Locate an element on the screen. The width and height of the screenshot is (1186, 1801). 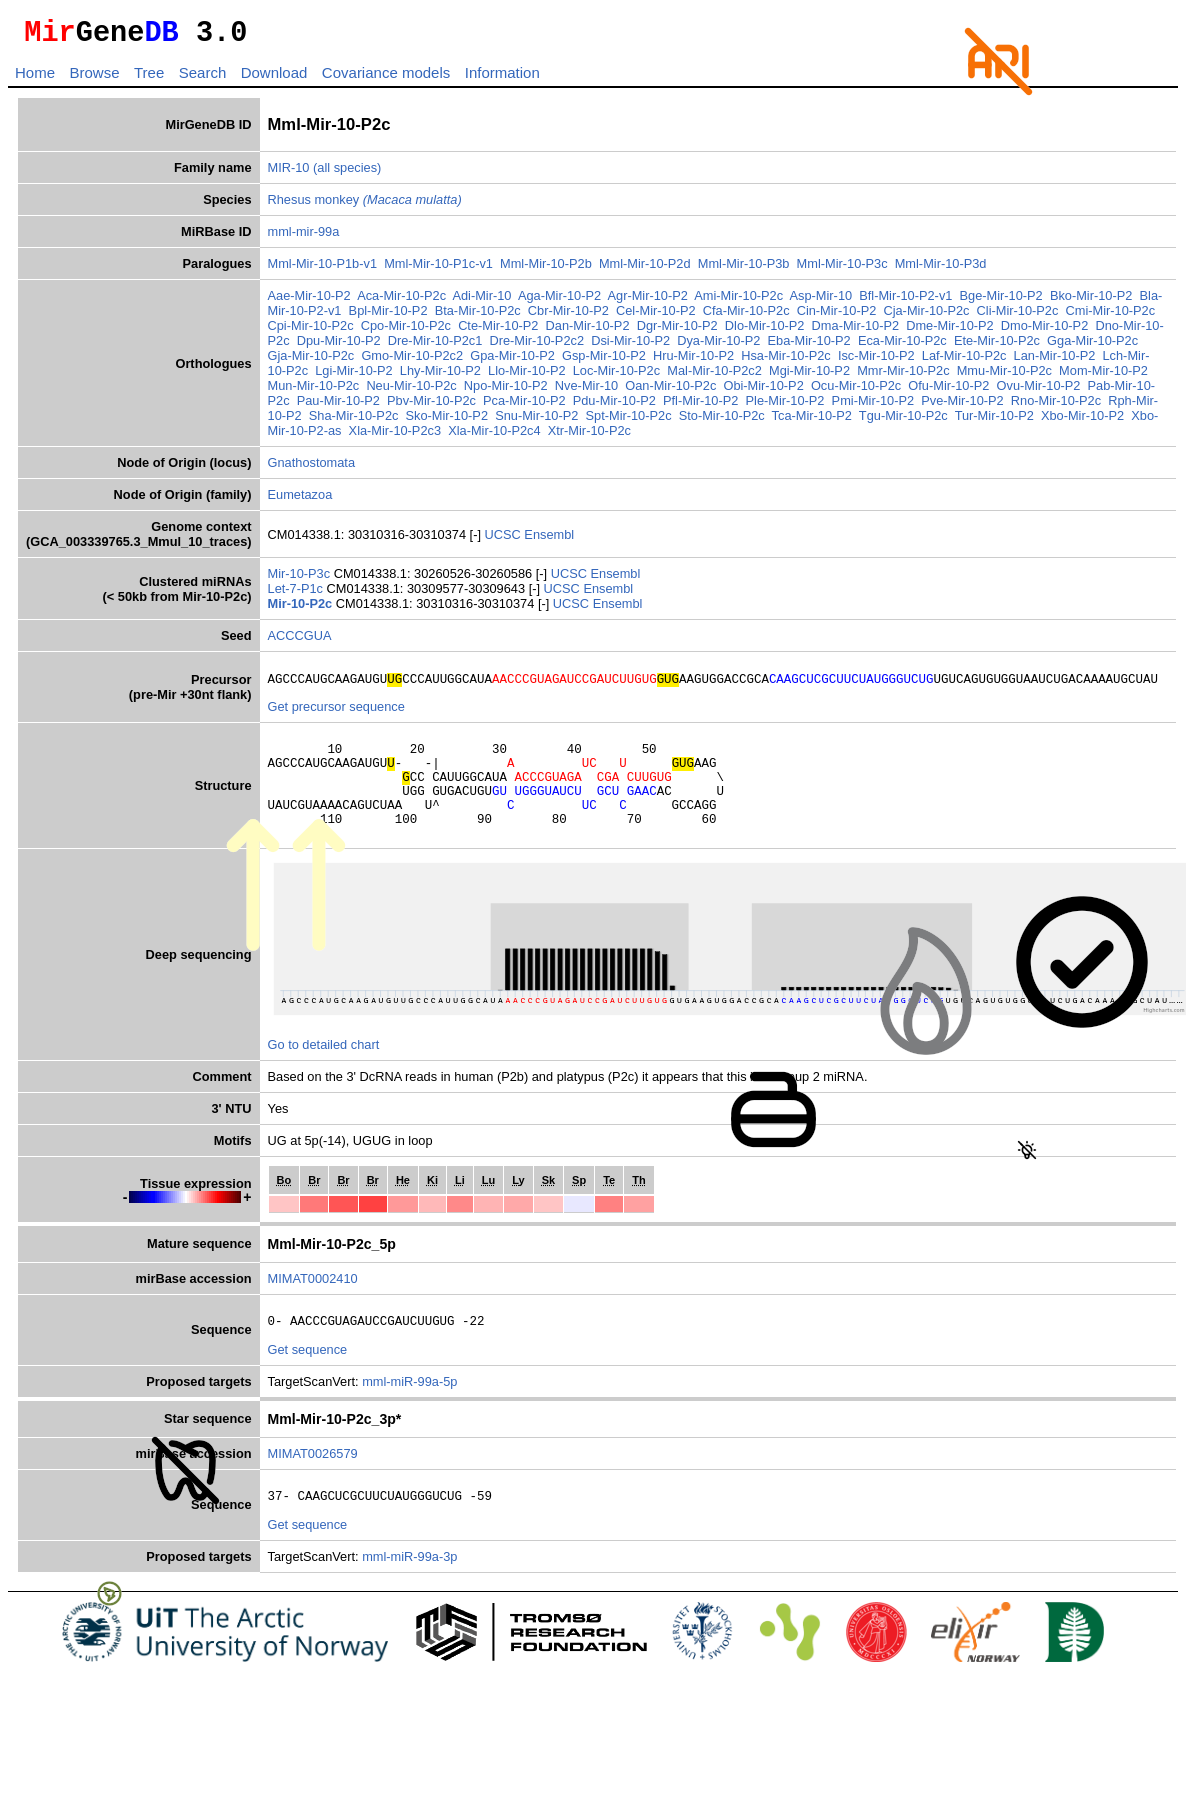
dental services unavailable is located at coordinates (185, 1470).